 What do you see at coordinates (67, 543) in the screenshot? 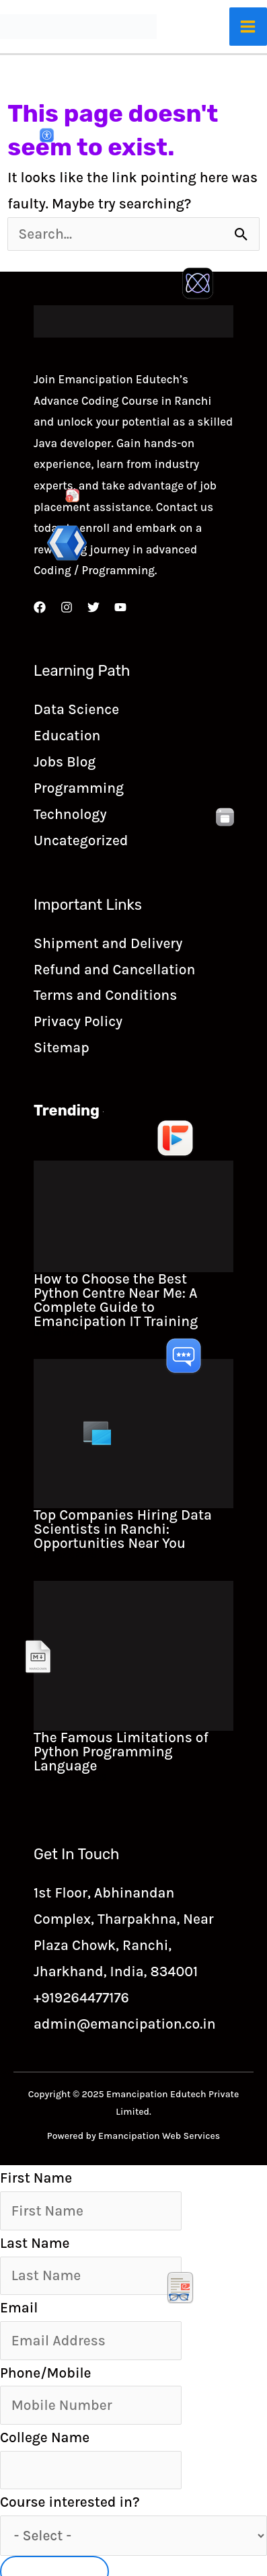
I see `open the interface settings application` at bounding box center [67, 543].